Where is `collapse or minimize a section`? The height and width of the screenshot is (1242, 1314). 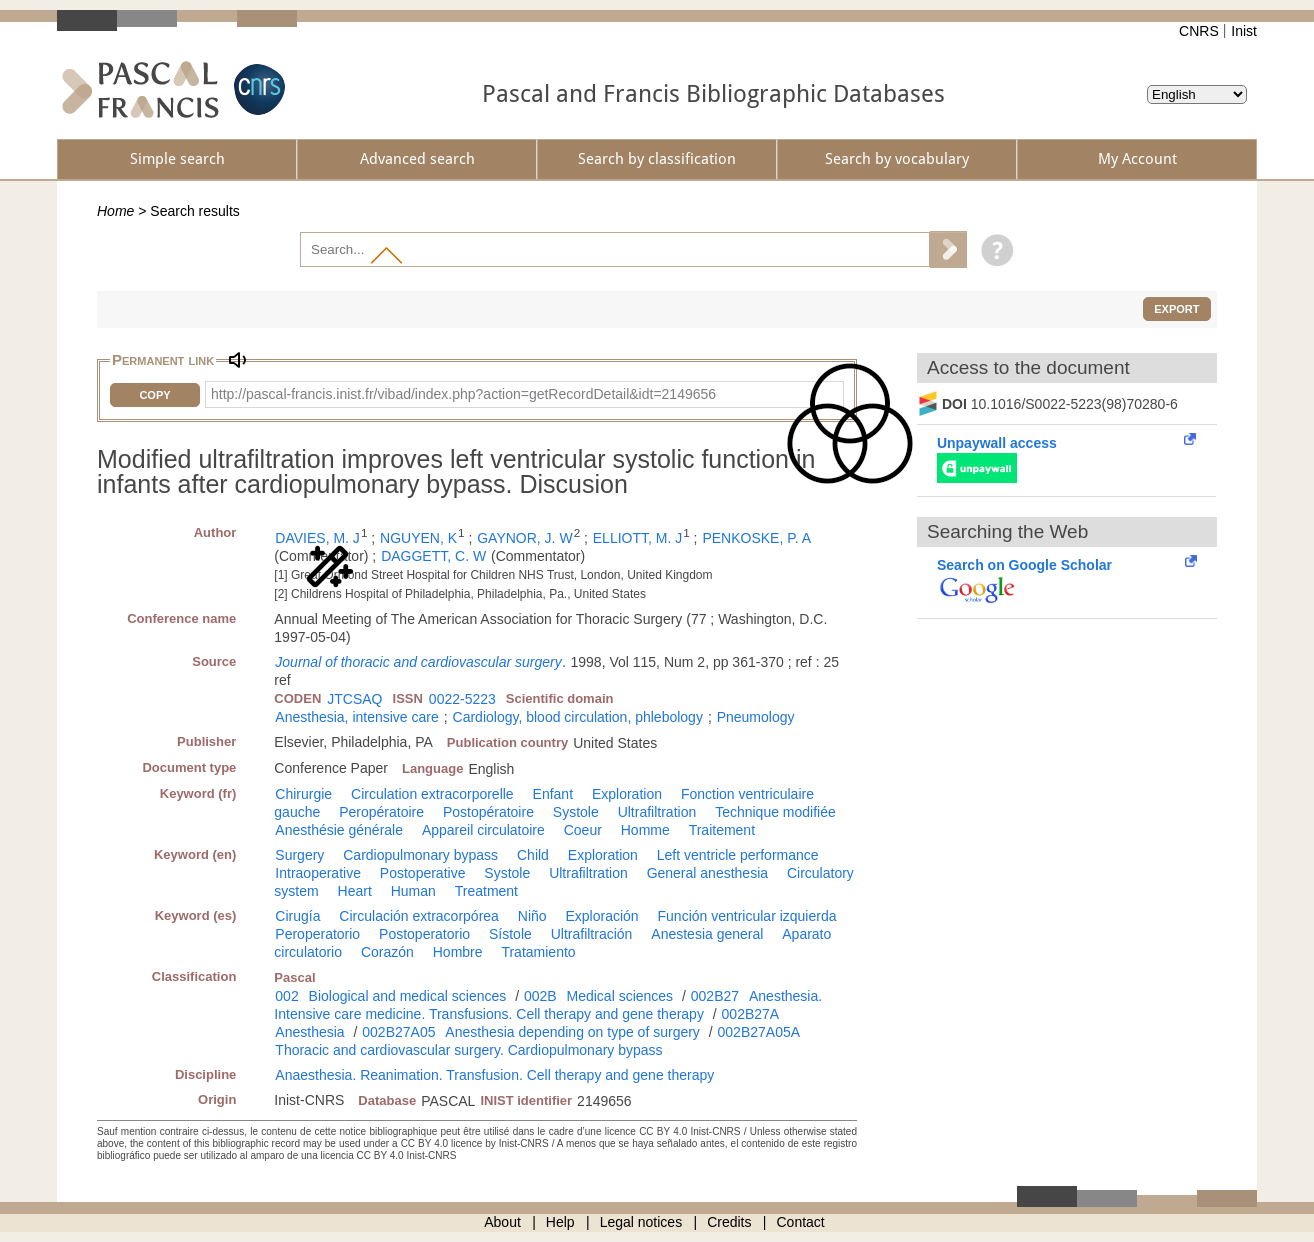
collapse or minimize a section is located at coordinates (386, 264).